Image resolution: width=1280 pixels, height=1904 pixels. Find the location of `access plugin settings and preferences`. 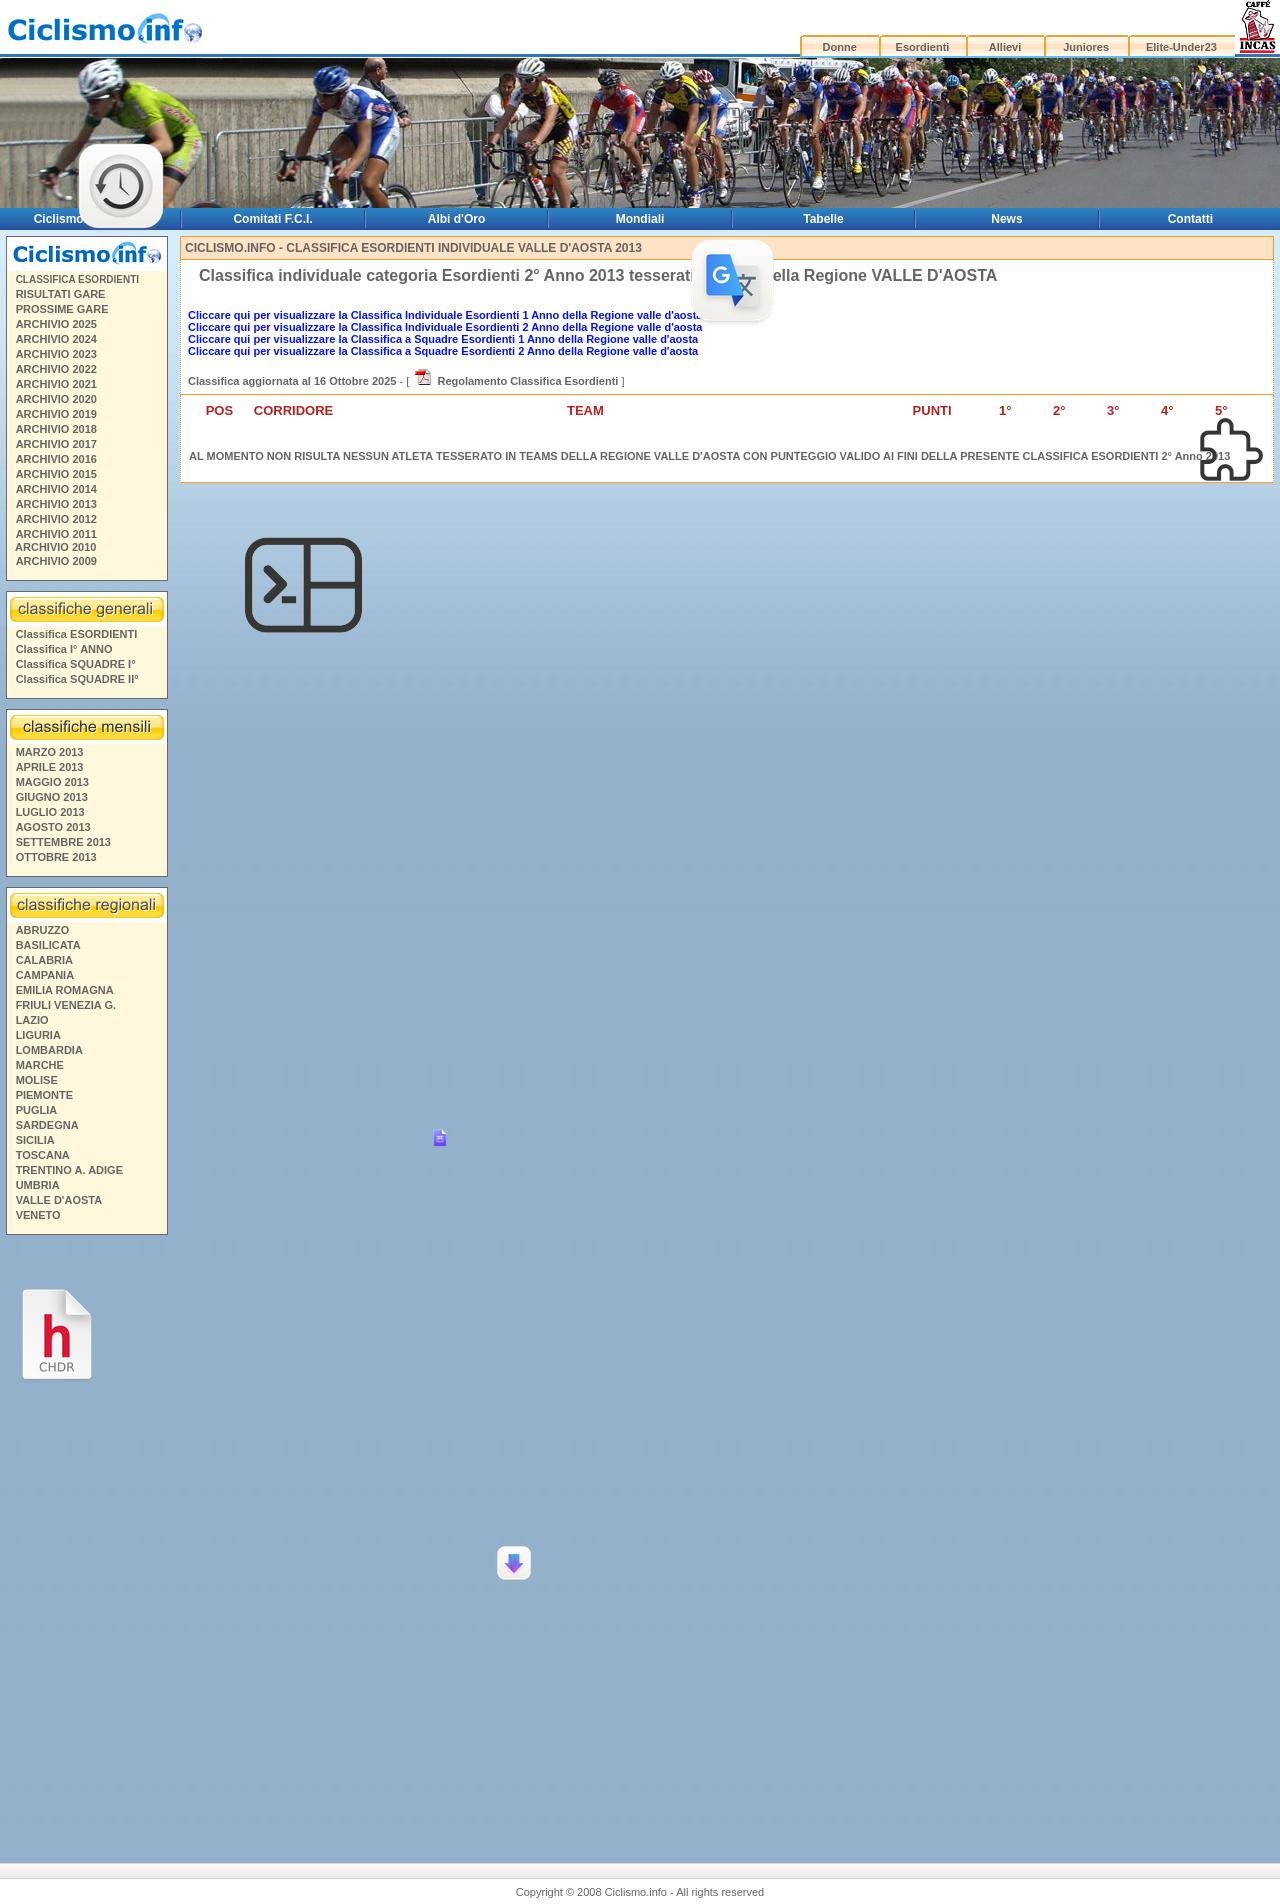

access plugin settings and preferences is located at coordinates (1229, 451).